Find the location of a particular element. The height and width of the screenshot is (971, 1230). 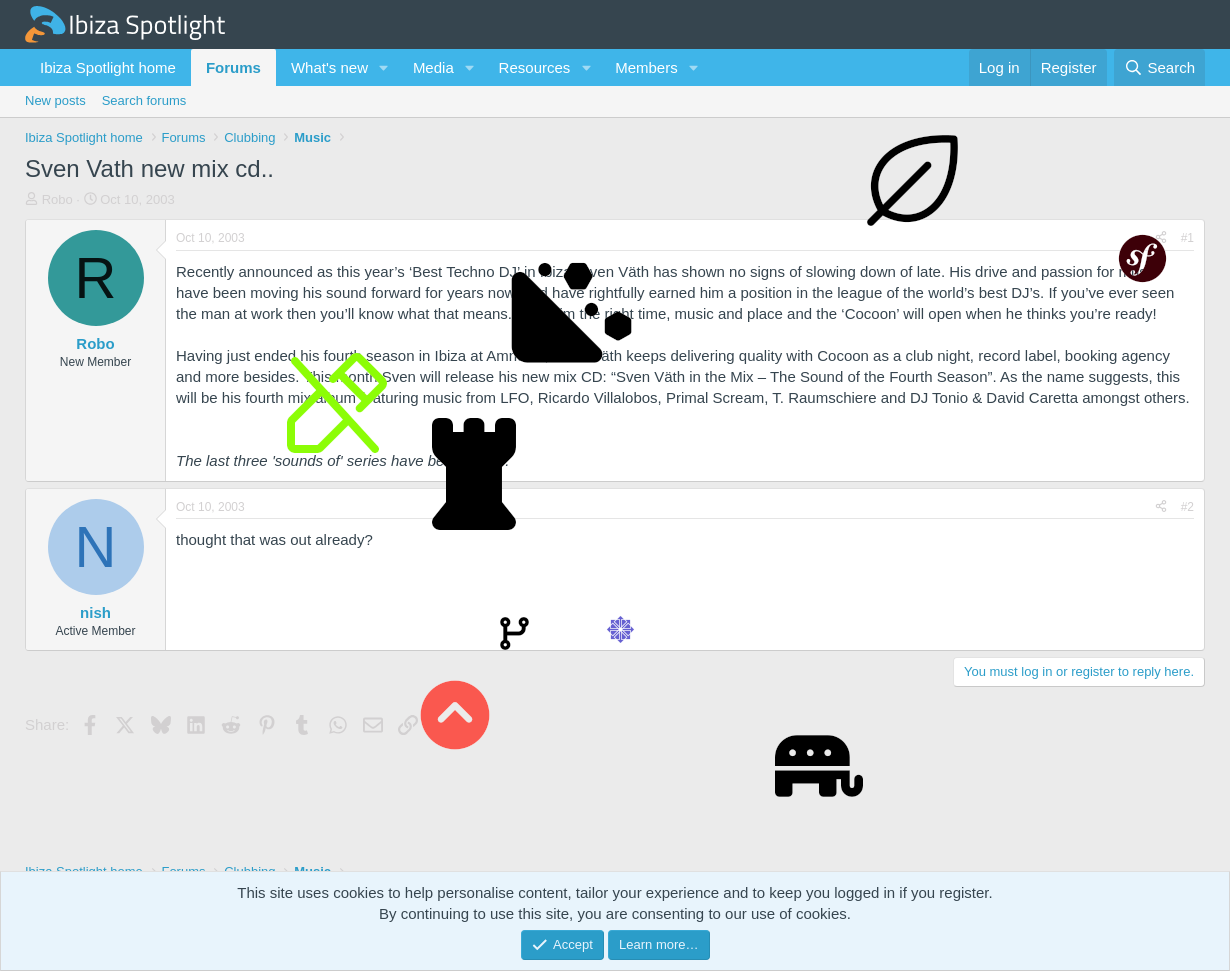

symfony framework logo is located at coordinates (1142, 258).